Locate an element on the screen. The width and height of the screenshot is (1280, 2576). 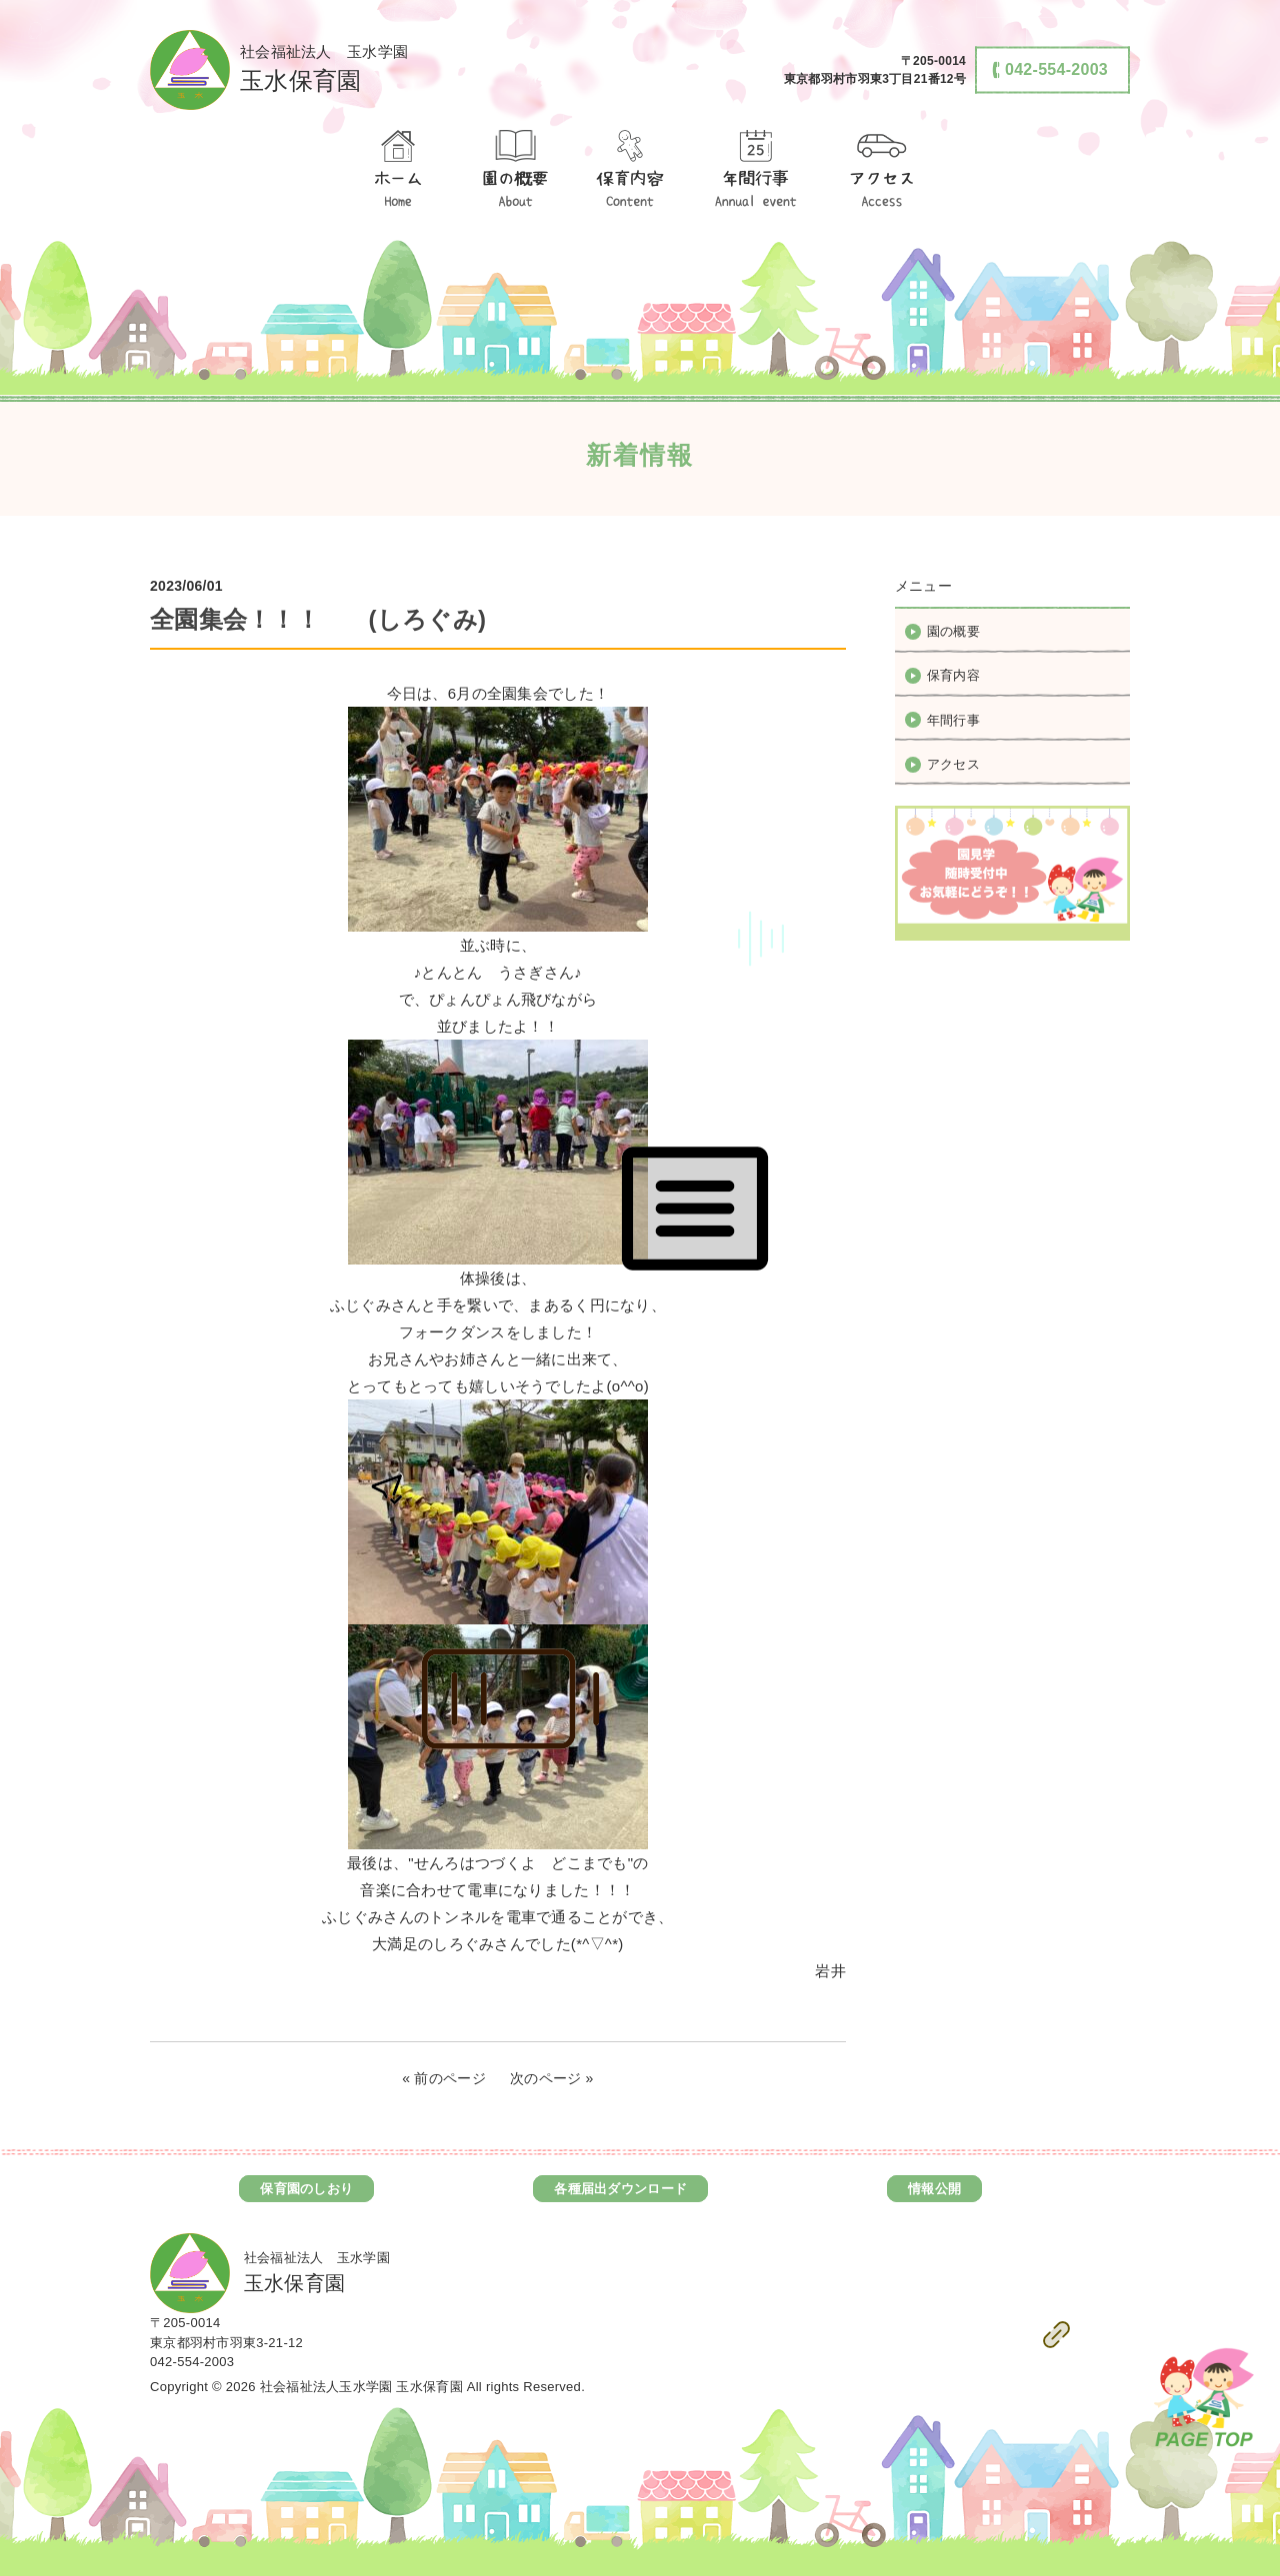
location successfully shared is located at coordinates (387, 1489).